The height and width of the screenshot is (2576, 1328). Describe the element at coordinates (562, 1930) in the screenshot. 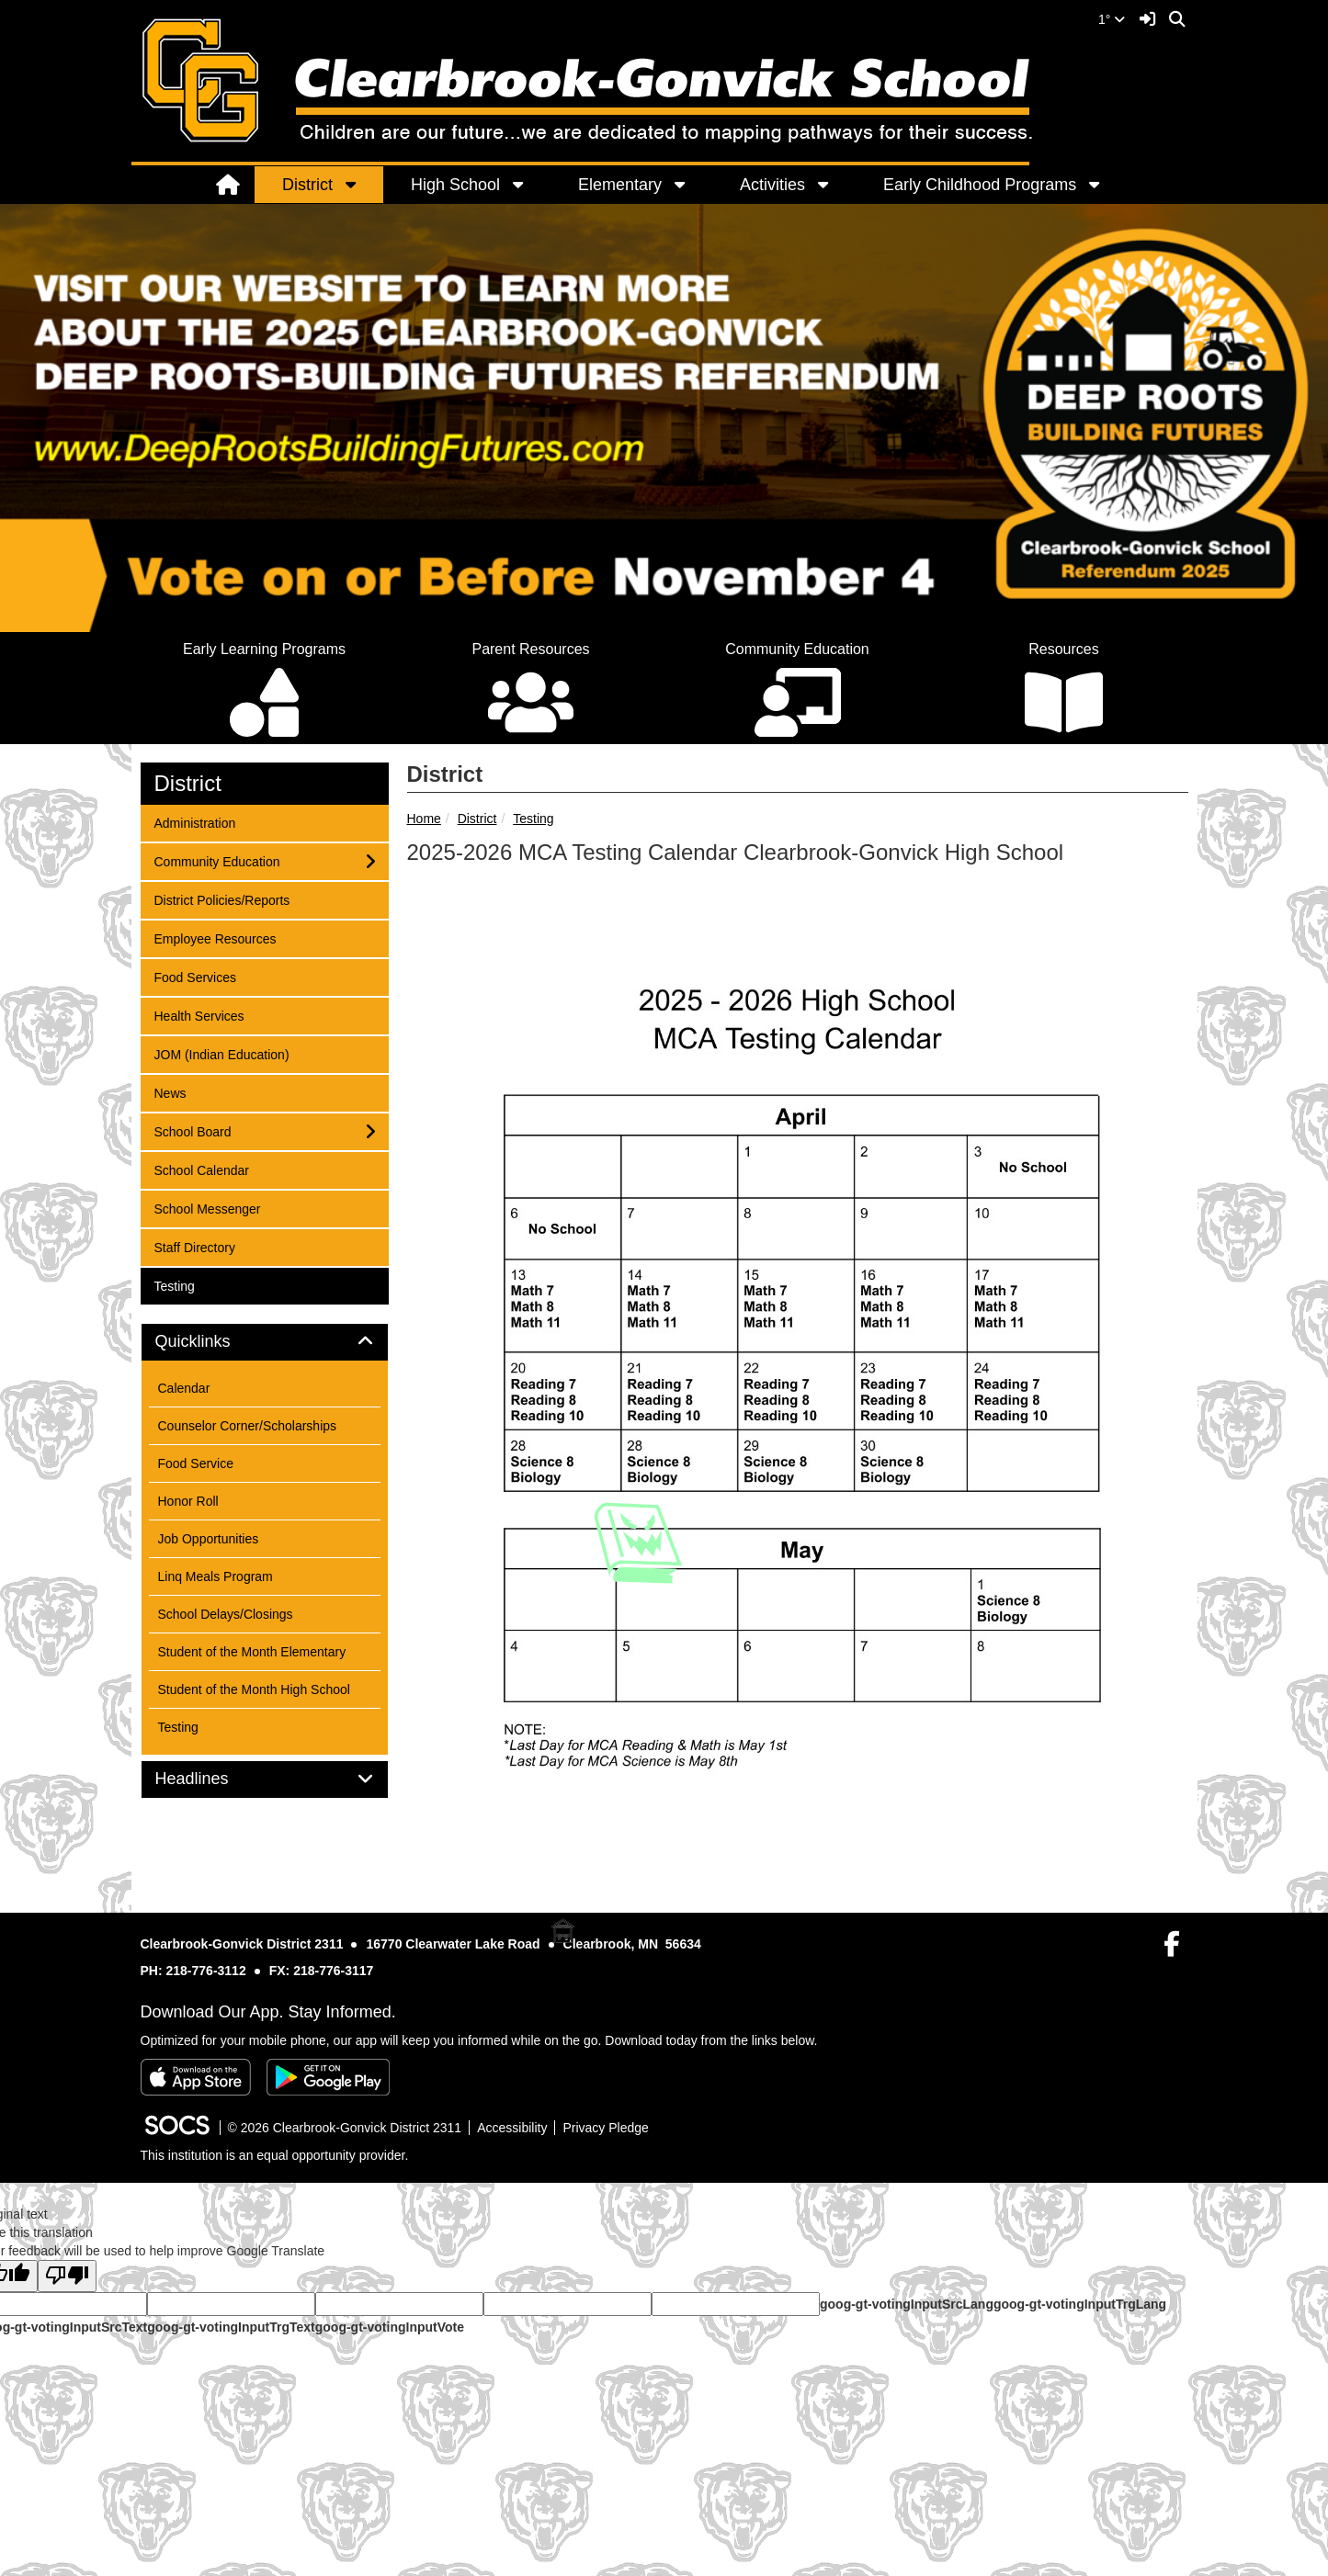

I see `access temple or shrine location` at that location.